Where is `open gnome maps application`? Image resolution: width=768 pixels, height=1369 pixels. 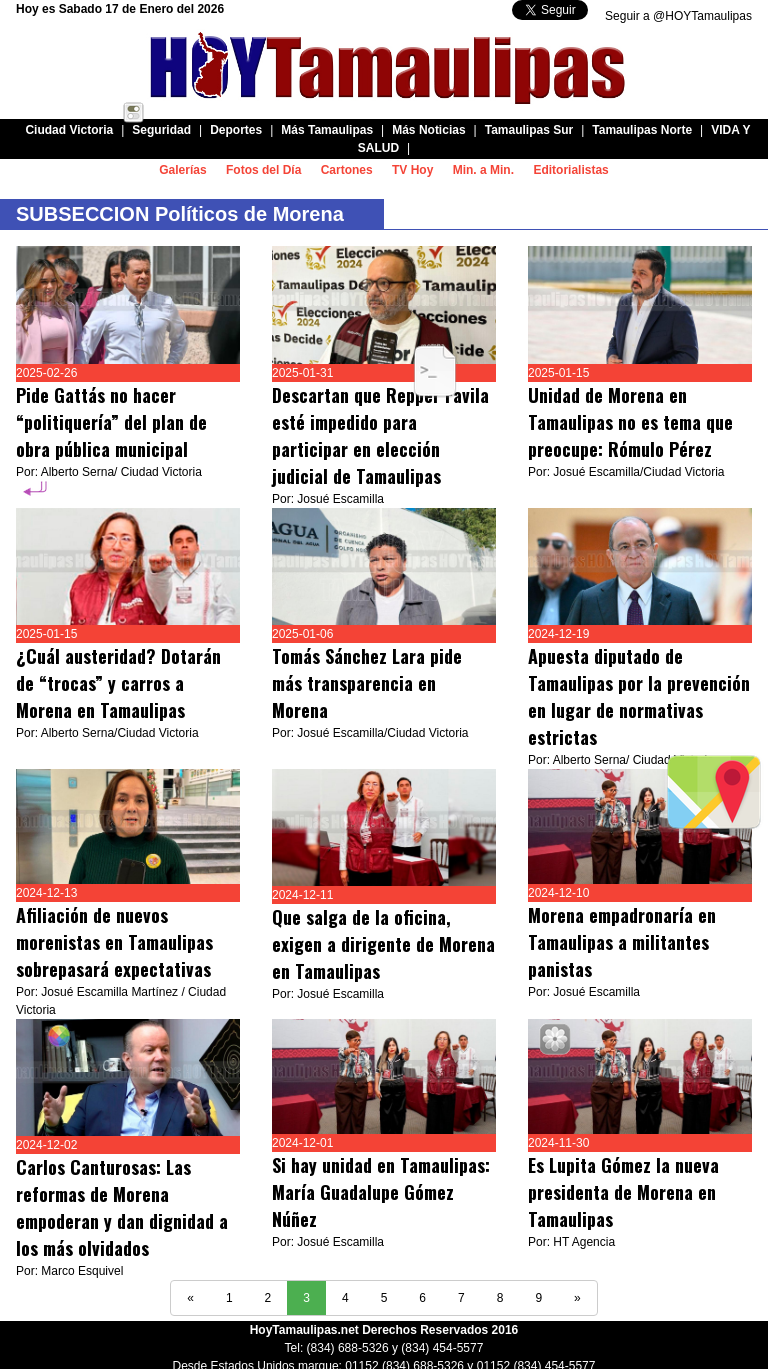
open gnome maps application is located at coordinates (714, 792).